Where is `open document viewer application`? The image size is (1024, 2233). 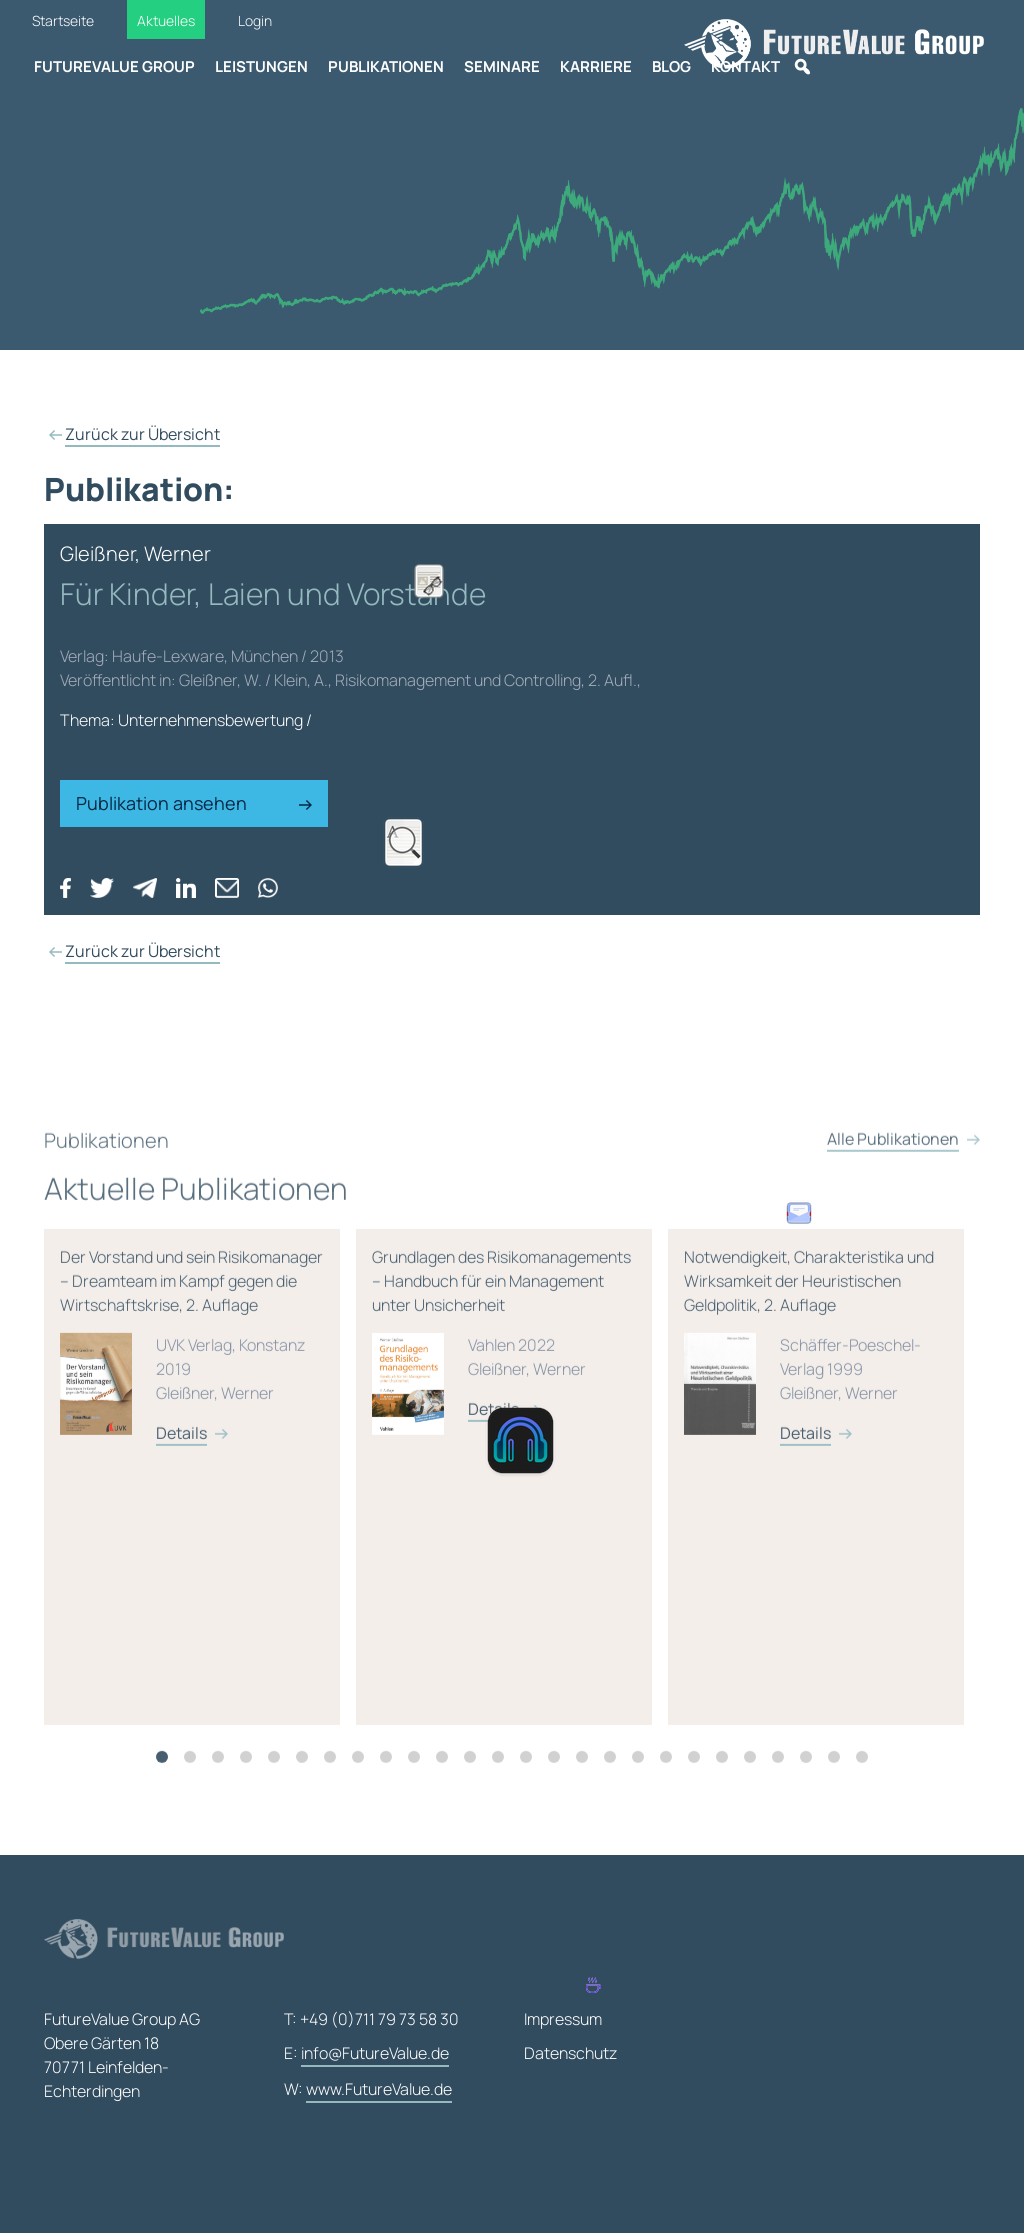
open document viewer application is located at coordinates (403, 842).